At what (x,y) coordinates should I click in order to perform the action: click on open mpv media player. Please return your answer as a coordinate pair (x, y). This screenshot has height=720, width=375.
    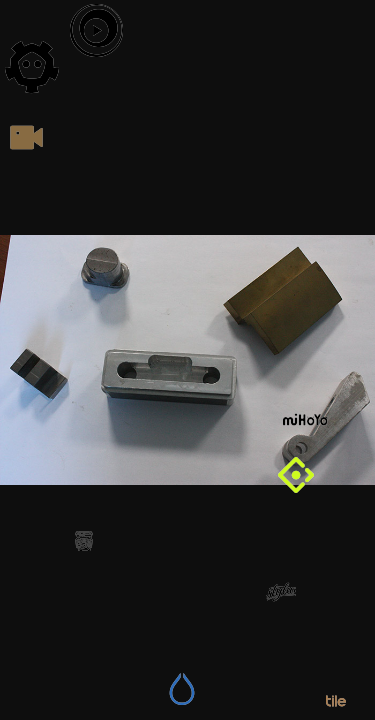
    Looking at the image, I should click on (96, 30).